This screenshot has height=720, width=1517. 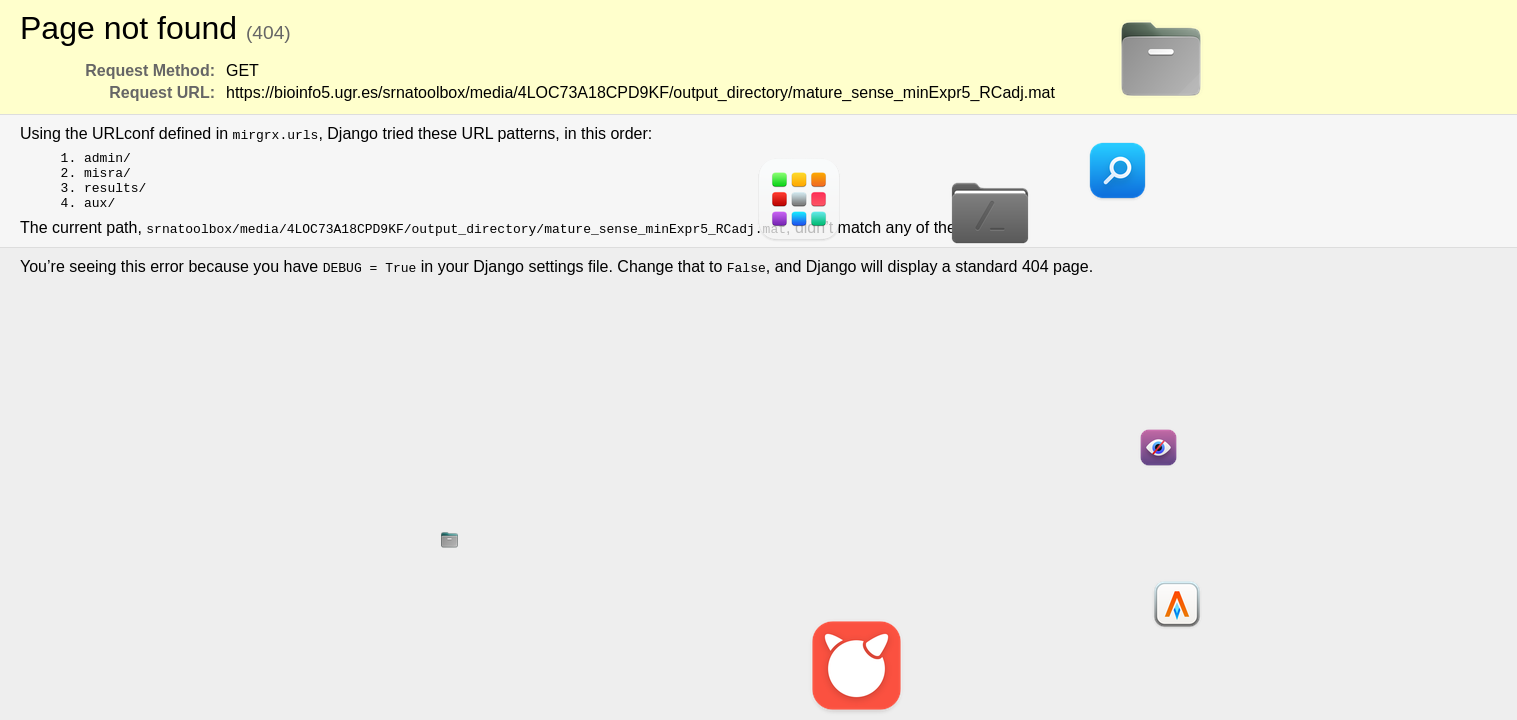 I want to click on open privacy and security settings, so click(x=1158, y=447).